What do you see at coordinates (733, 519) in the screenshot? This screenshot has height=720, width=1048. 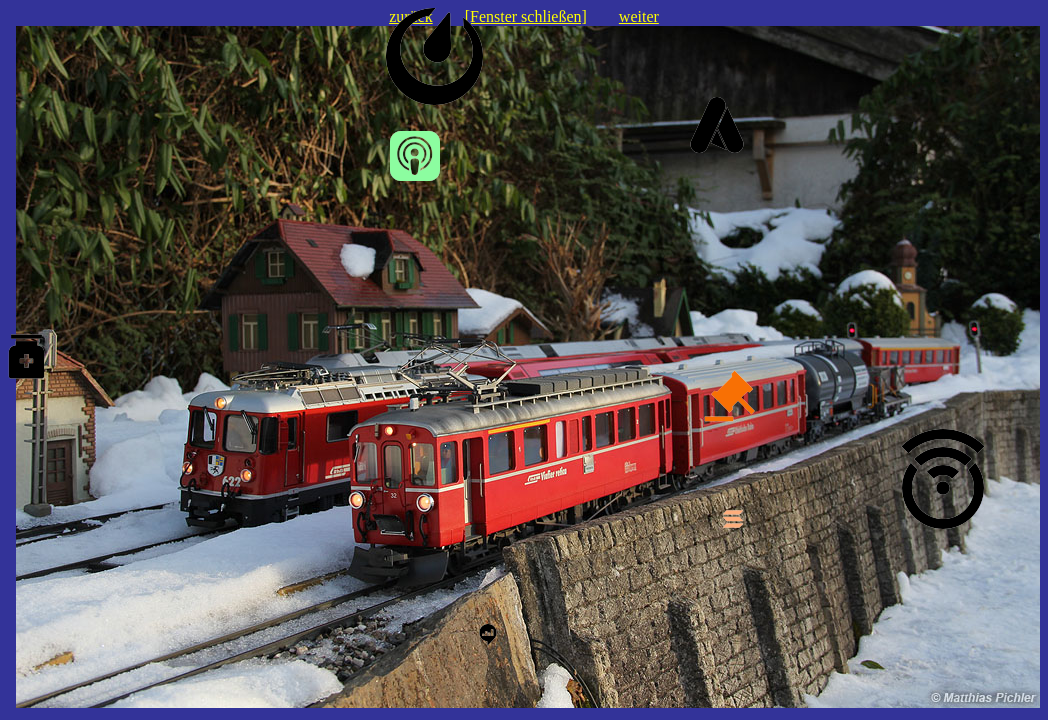 I see `solana blockchain platform logo` at bounding box center [733, 519].